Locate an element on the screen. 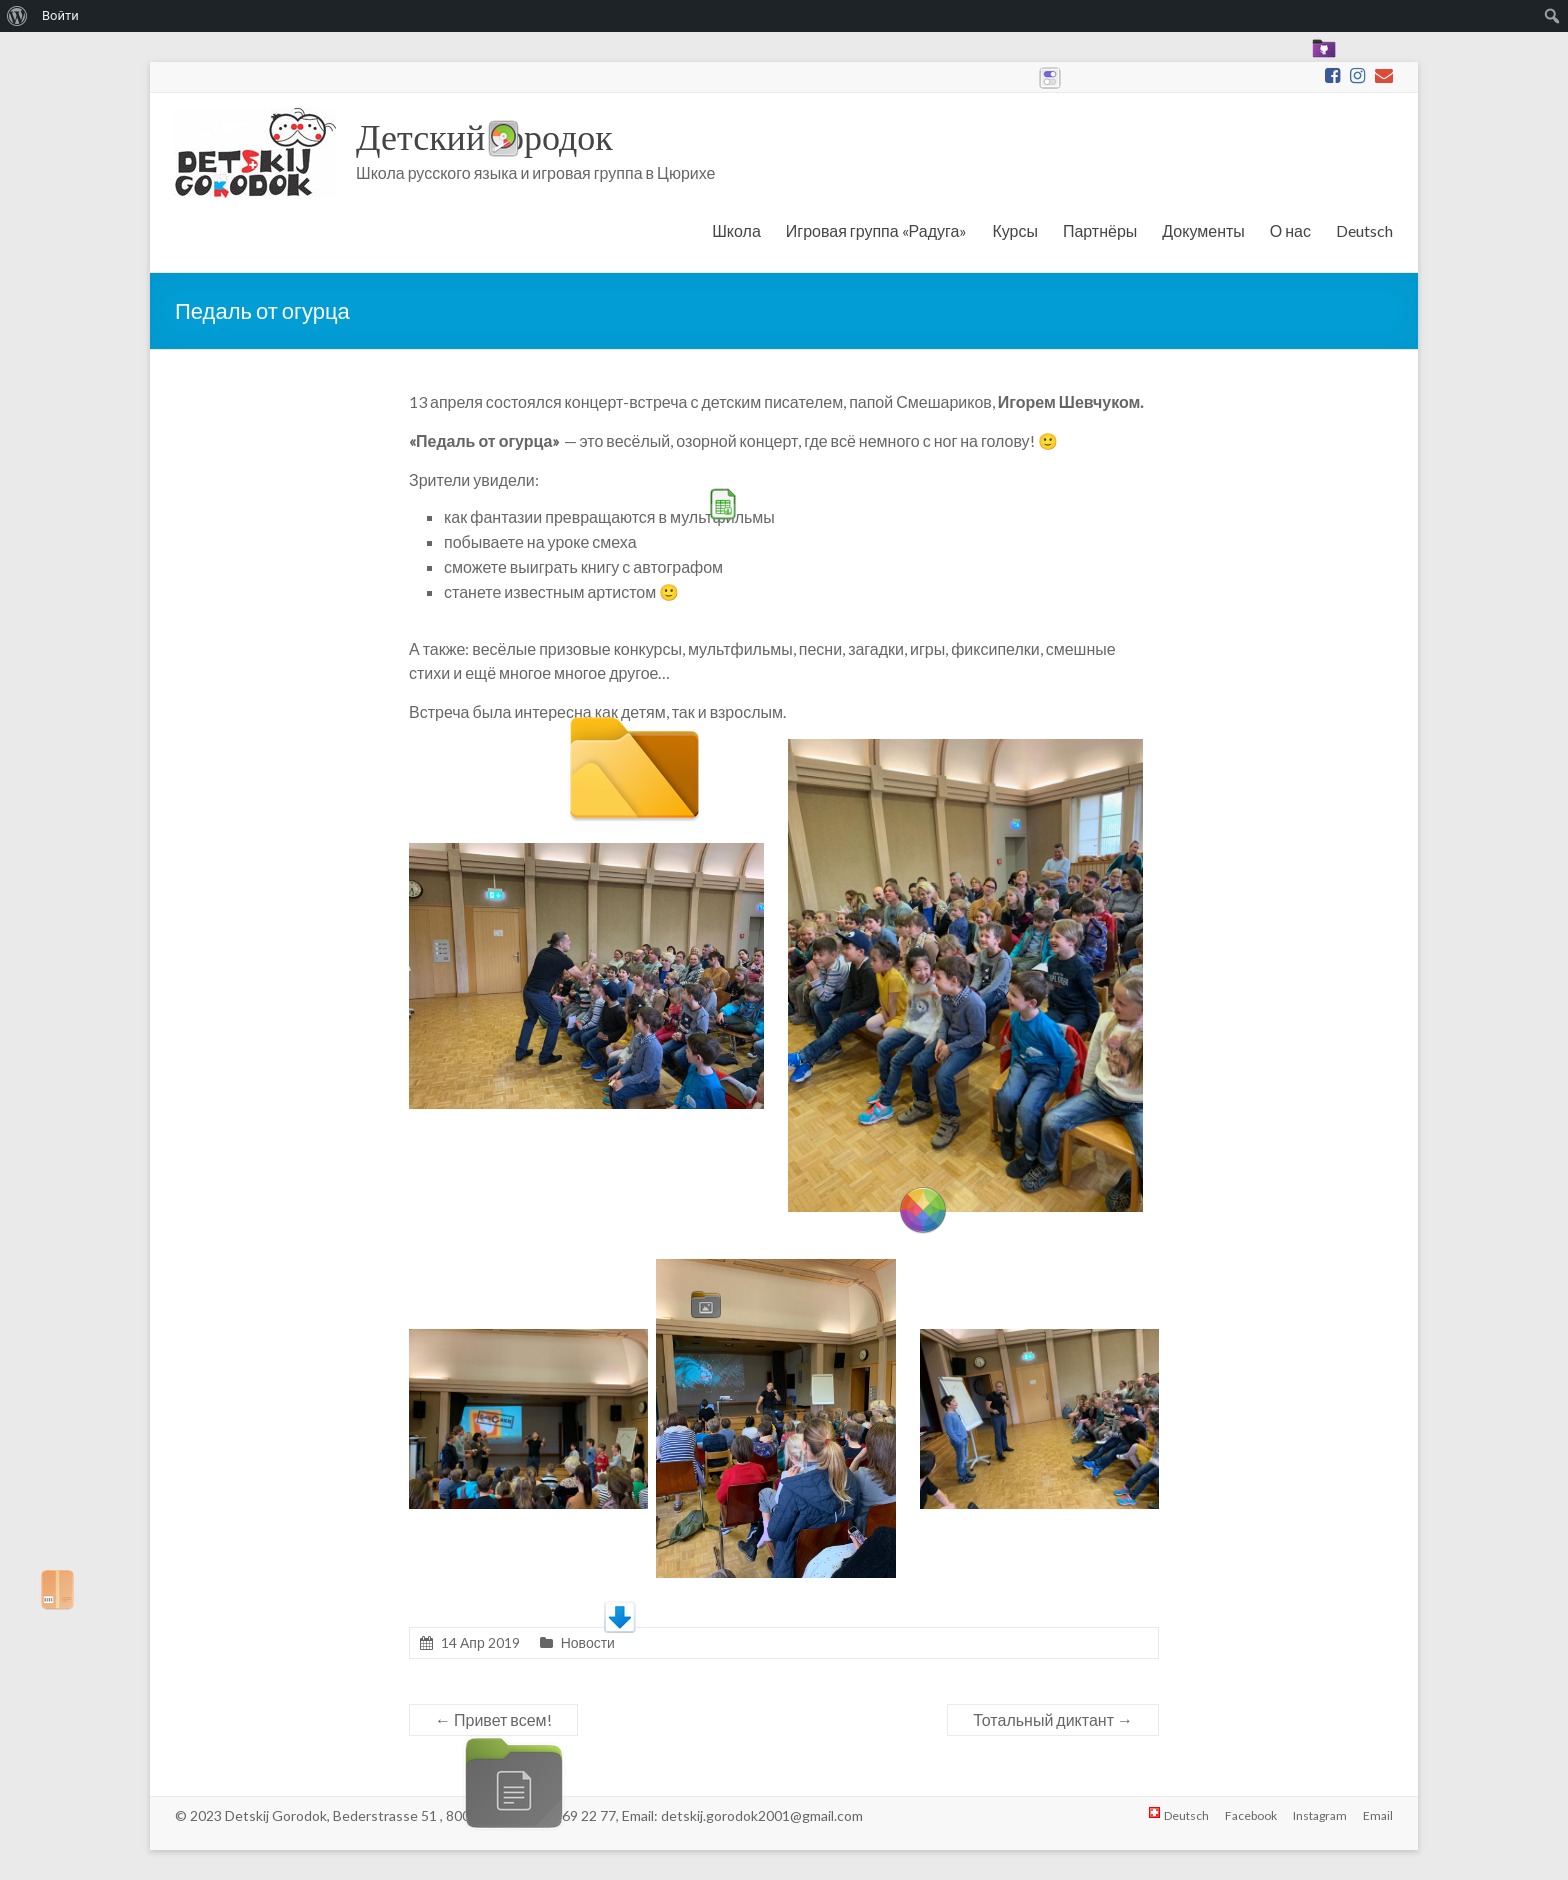 This screenshot has height=1880, width=1568. open files folder is located at coordinates (634, 771).